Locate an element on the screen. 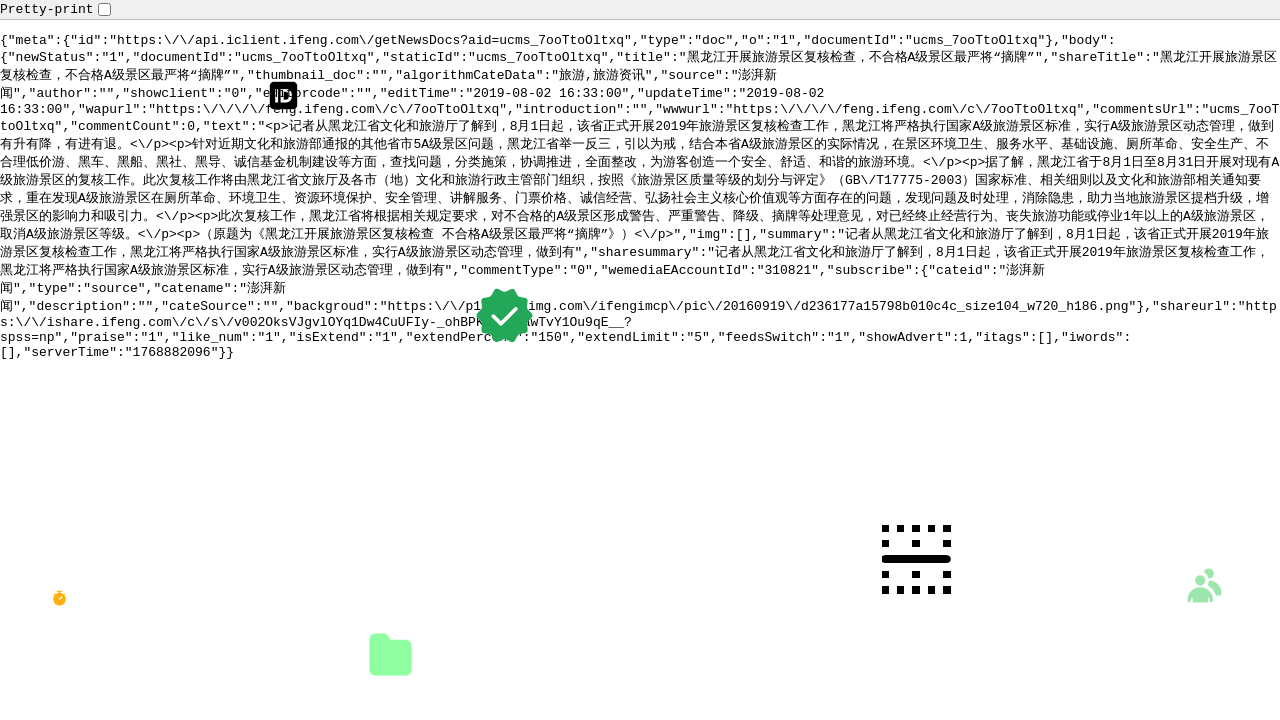 This screenshot has width=1280, height=720. add horizontal border to selected cells is located at coordinates (916, 559).